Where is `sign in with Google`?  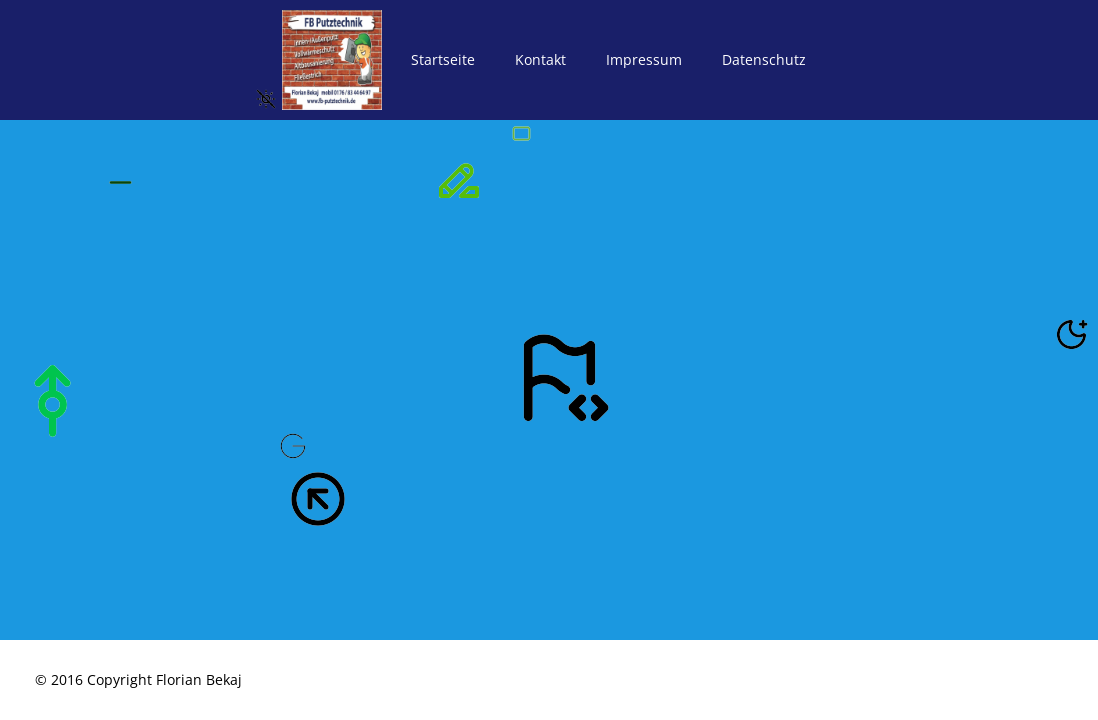 sign in with Google is located at coordinates (293, 446).